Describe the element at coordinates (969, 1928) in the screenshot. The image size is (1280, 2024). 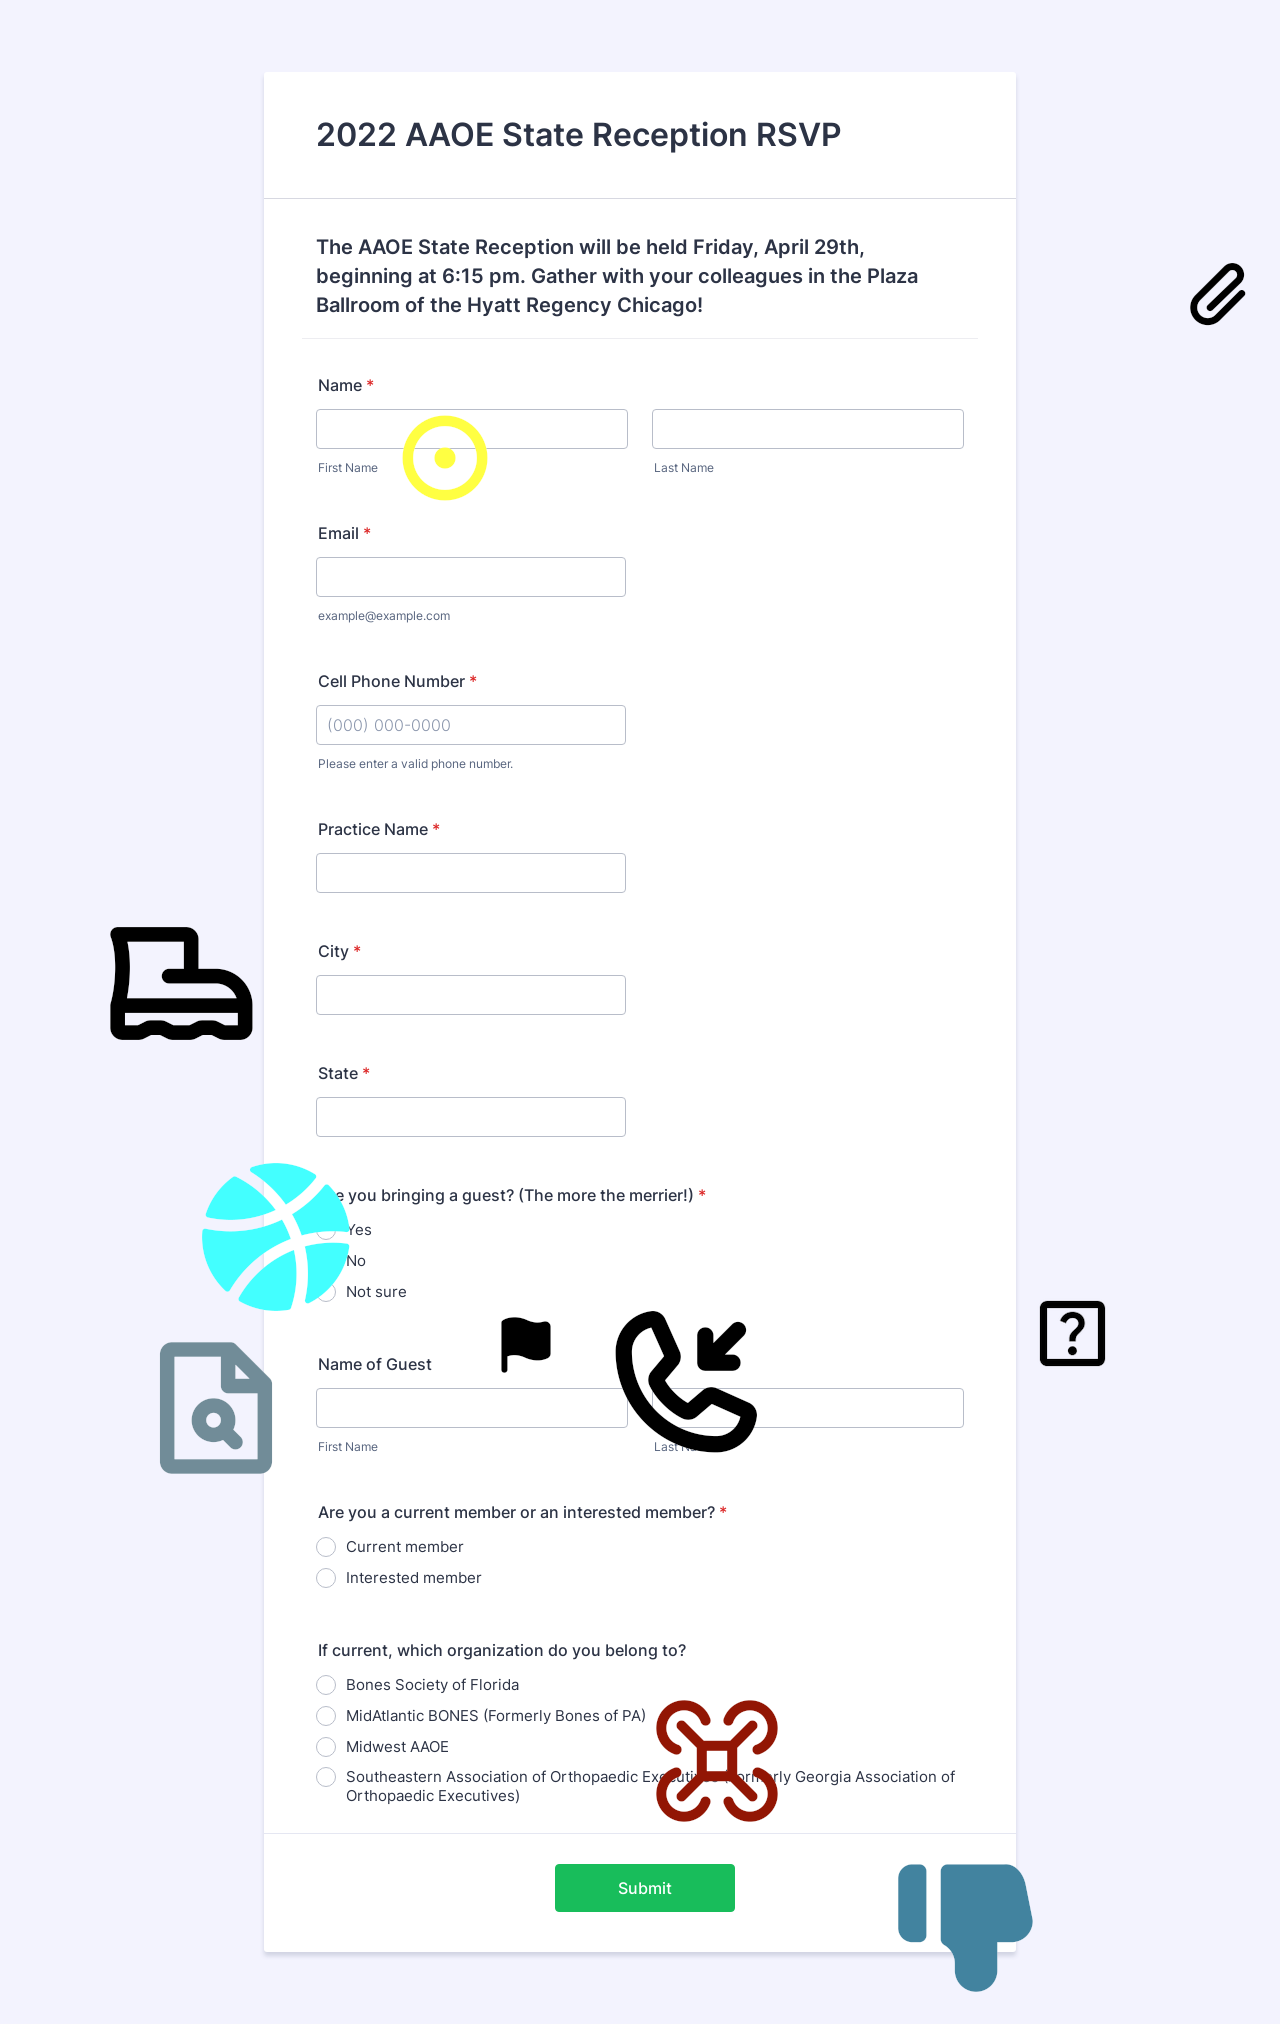
I see `dislike or downvote content` at that location.